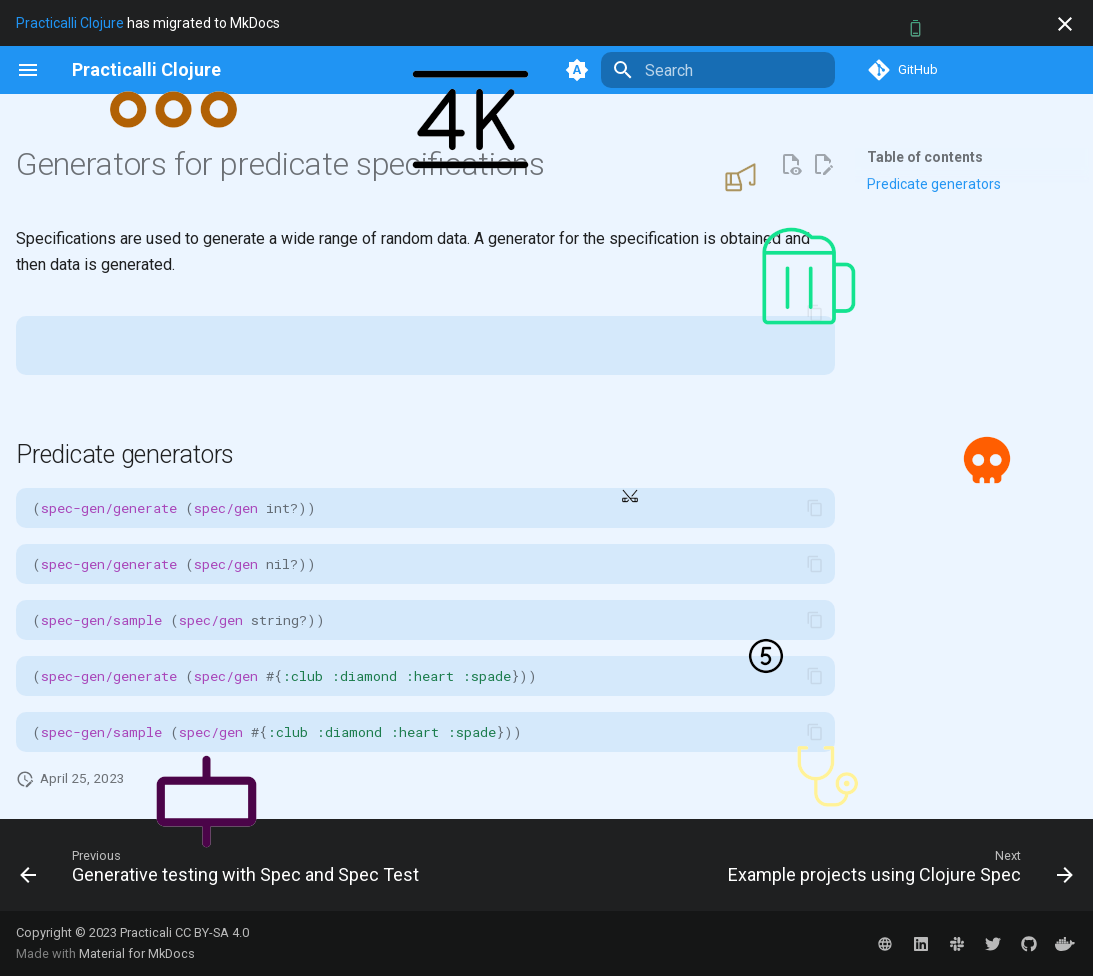 This screenshot has height=976, width=1093. What do you see at coordinates (987, 460) in the screenshot?
I see `indicates danger or fatal error` at bounding box center [987, 460].